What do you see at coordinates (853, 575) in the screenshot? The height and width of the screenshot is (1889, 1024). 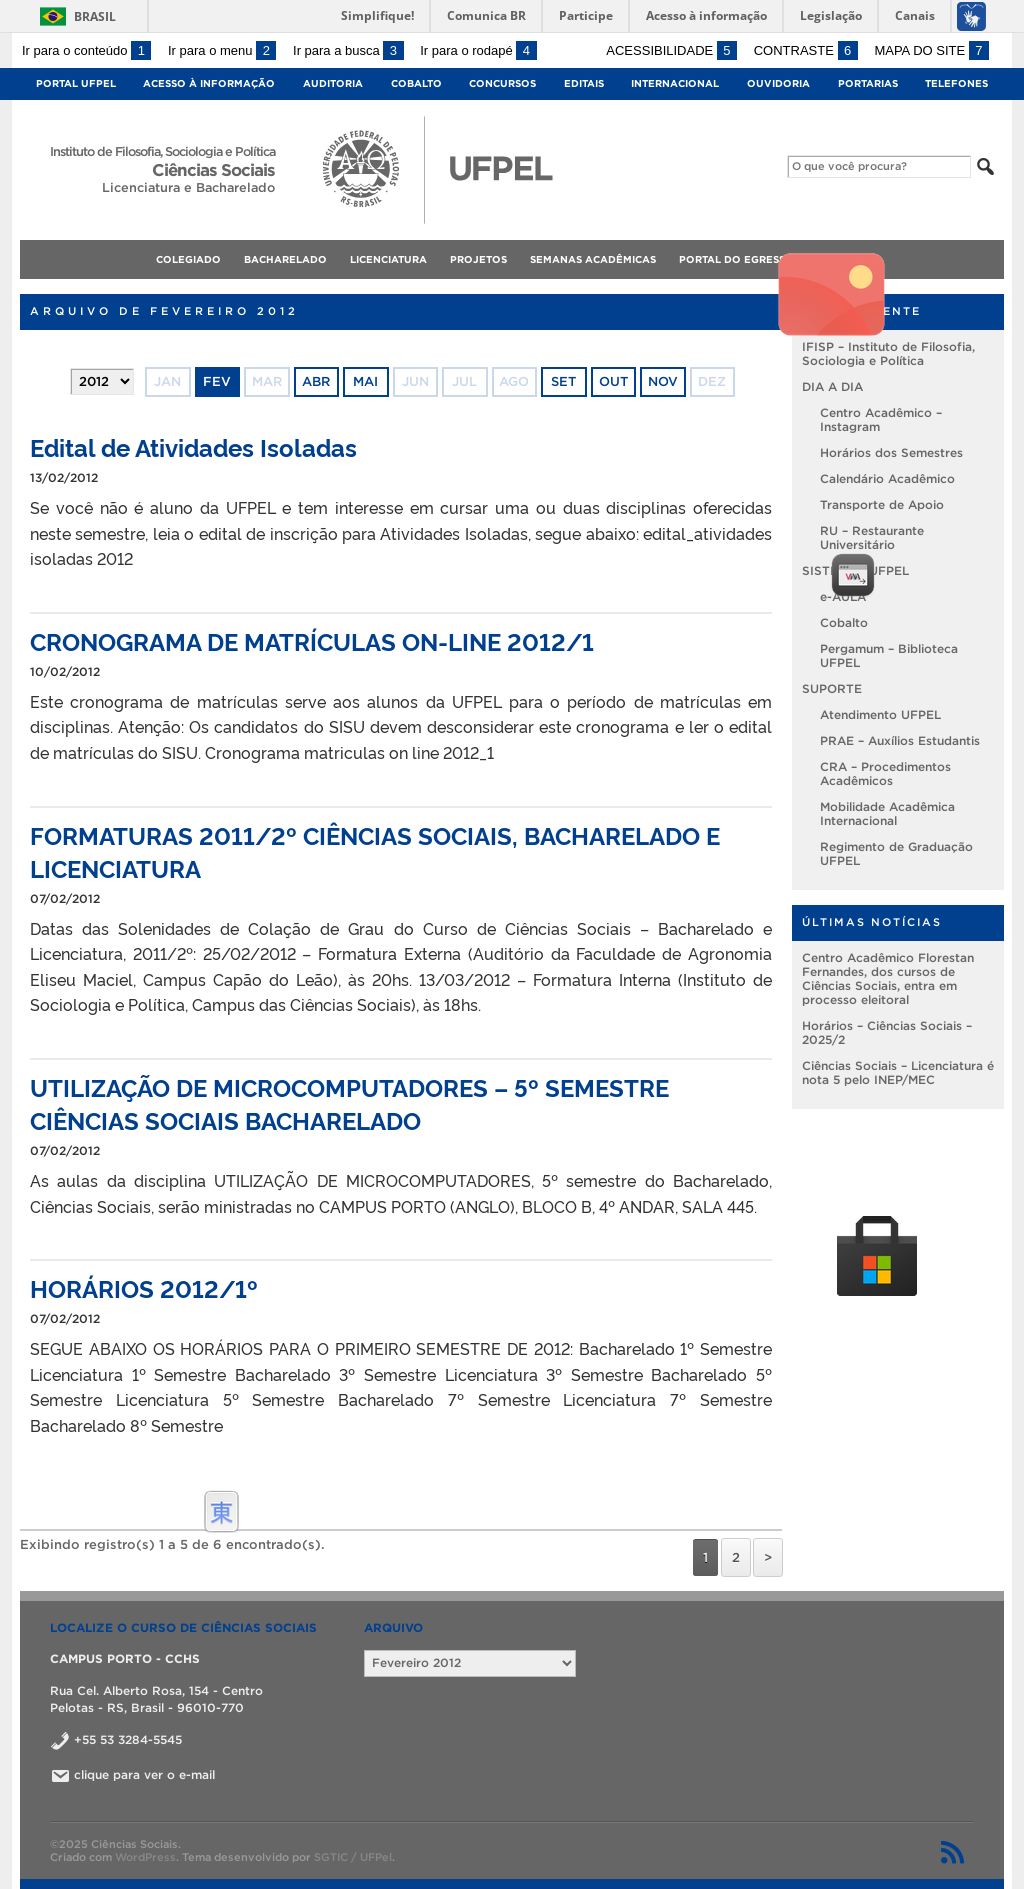 I see `access virtual machine migration settings` at bounding box center [853, 575].